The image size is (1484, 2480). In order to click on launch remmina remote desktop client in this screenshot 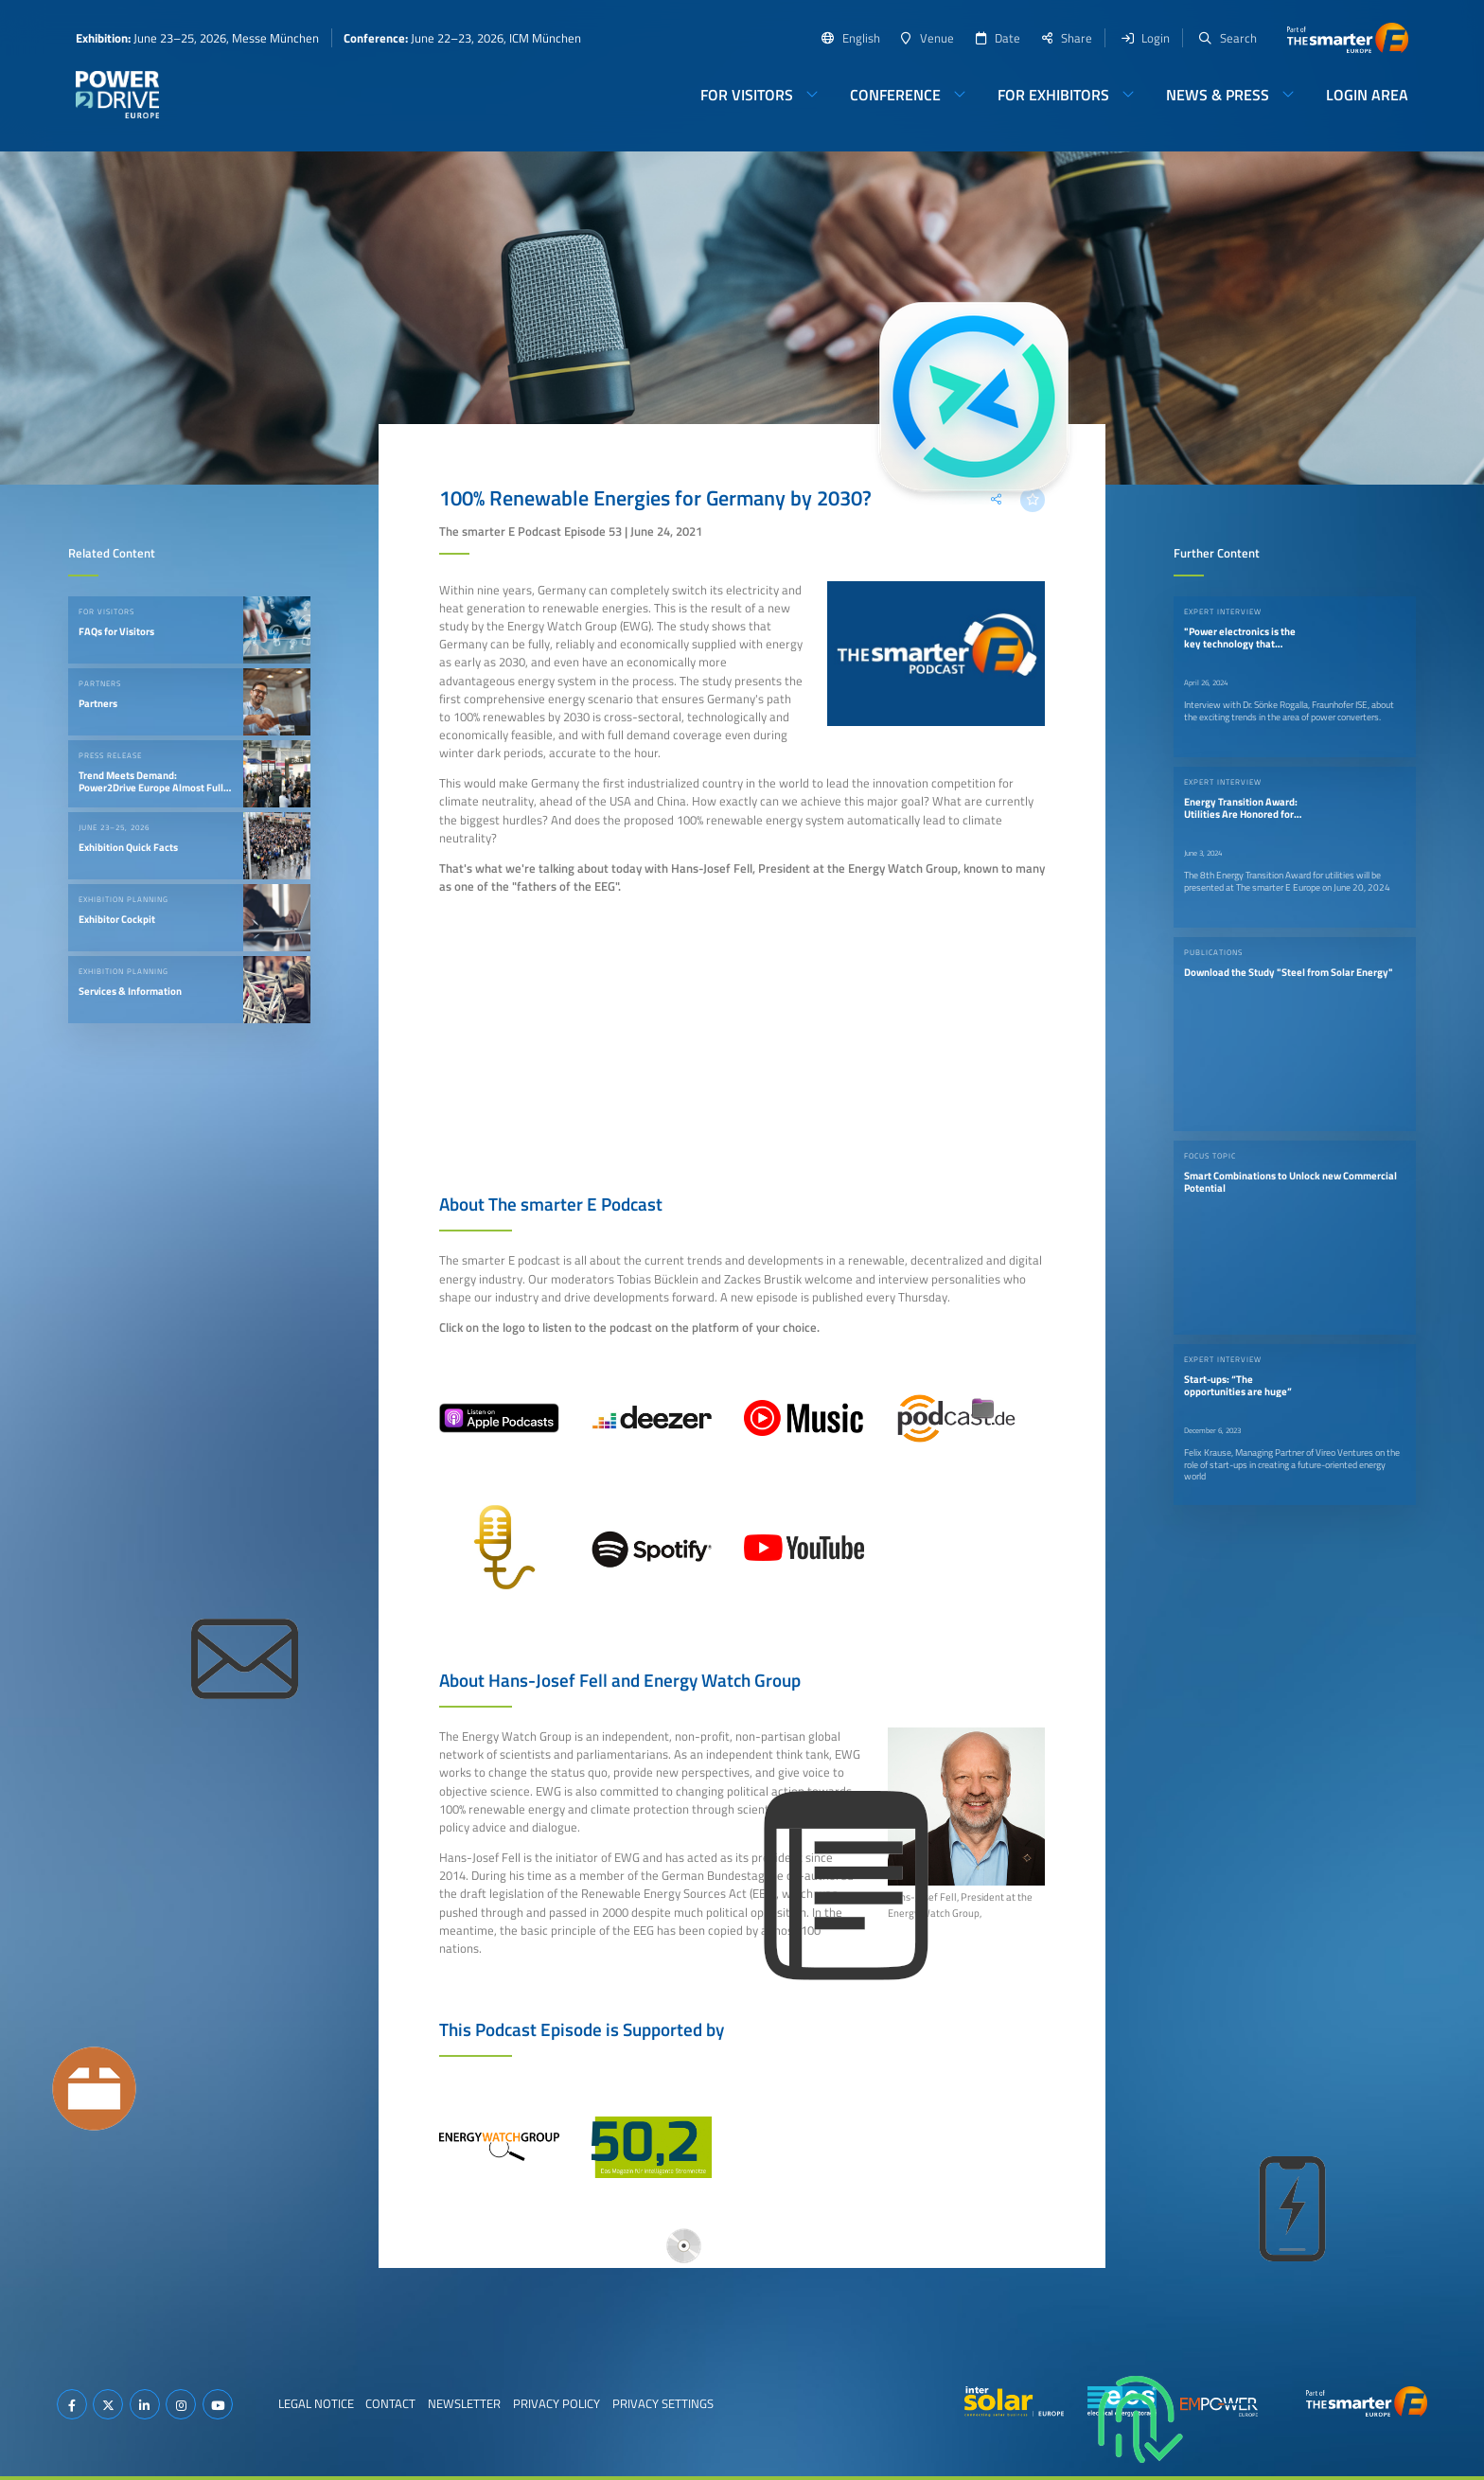, I will do `click(974, 397)`.